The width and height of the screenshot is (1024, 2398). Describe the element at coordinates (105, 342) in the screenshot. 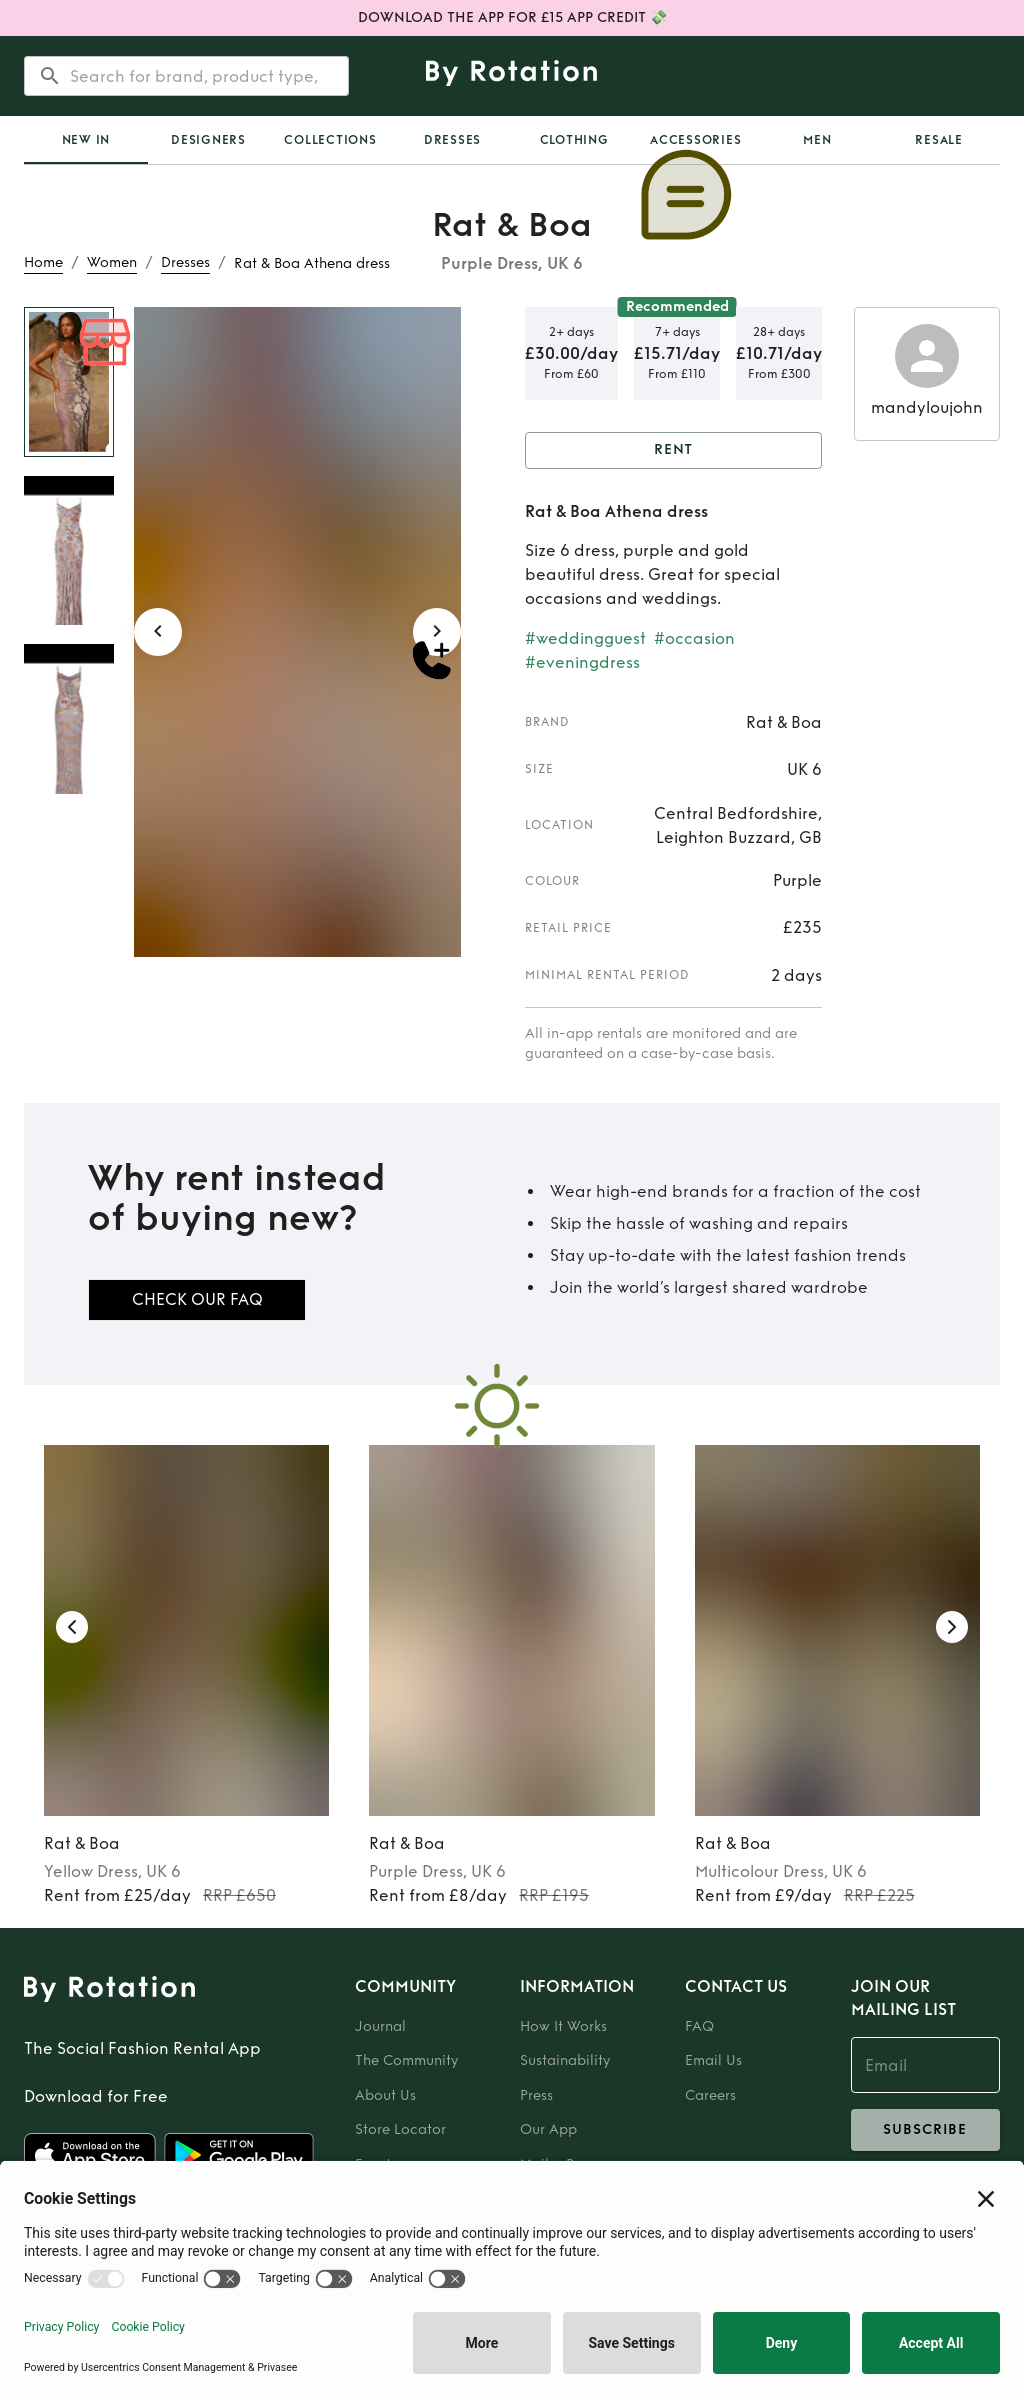

I see `access the online store or marketplace` at that location.